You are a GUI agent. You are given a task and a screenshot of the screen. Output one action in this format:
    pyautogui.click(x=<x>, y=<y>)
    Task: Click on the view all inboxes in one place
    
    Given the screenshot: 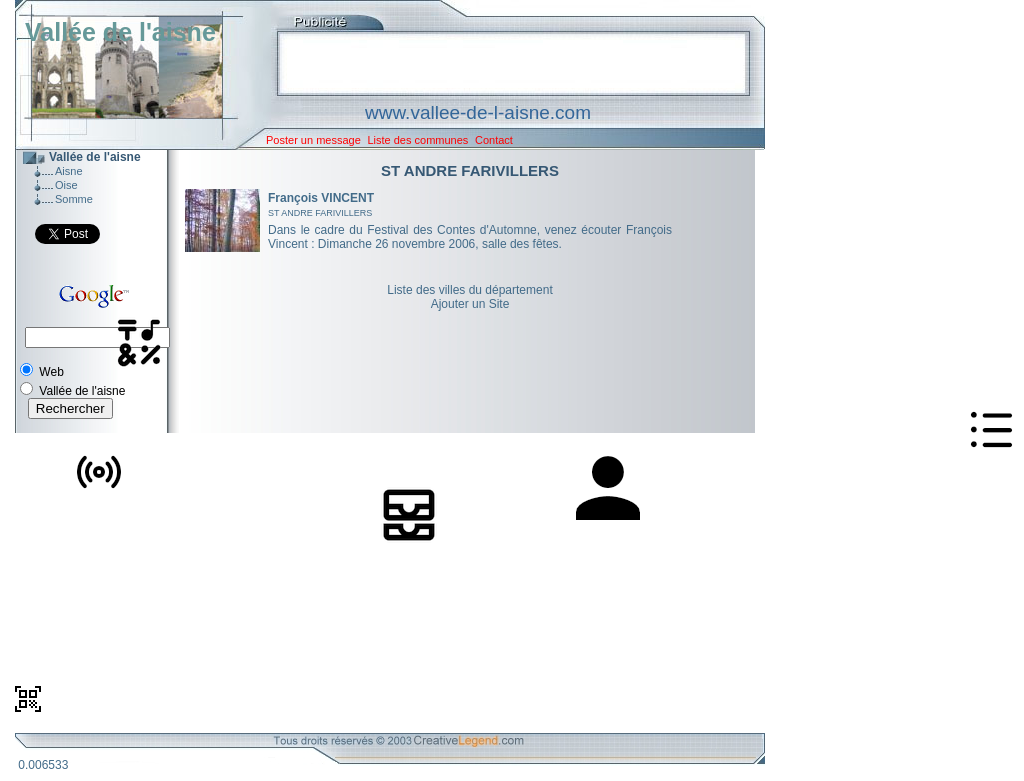 What is the action you would take?
    pyautogui.click(x=409, y=515)
    